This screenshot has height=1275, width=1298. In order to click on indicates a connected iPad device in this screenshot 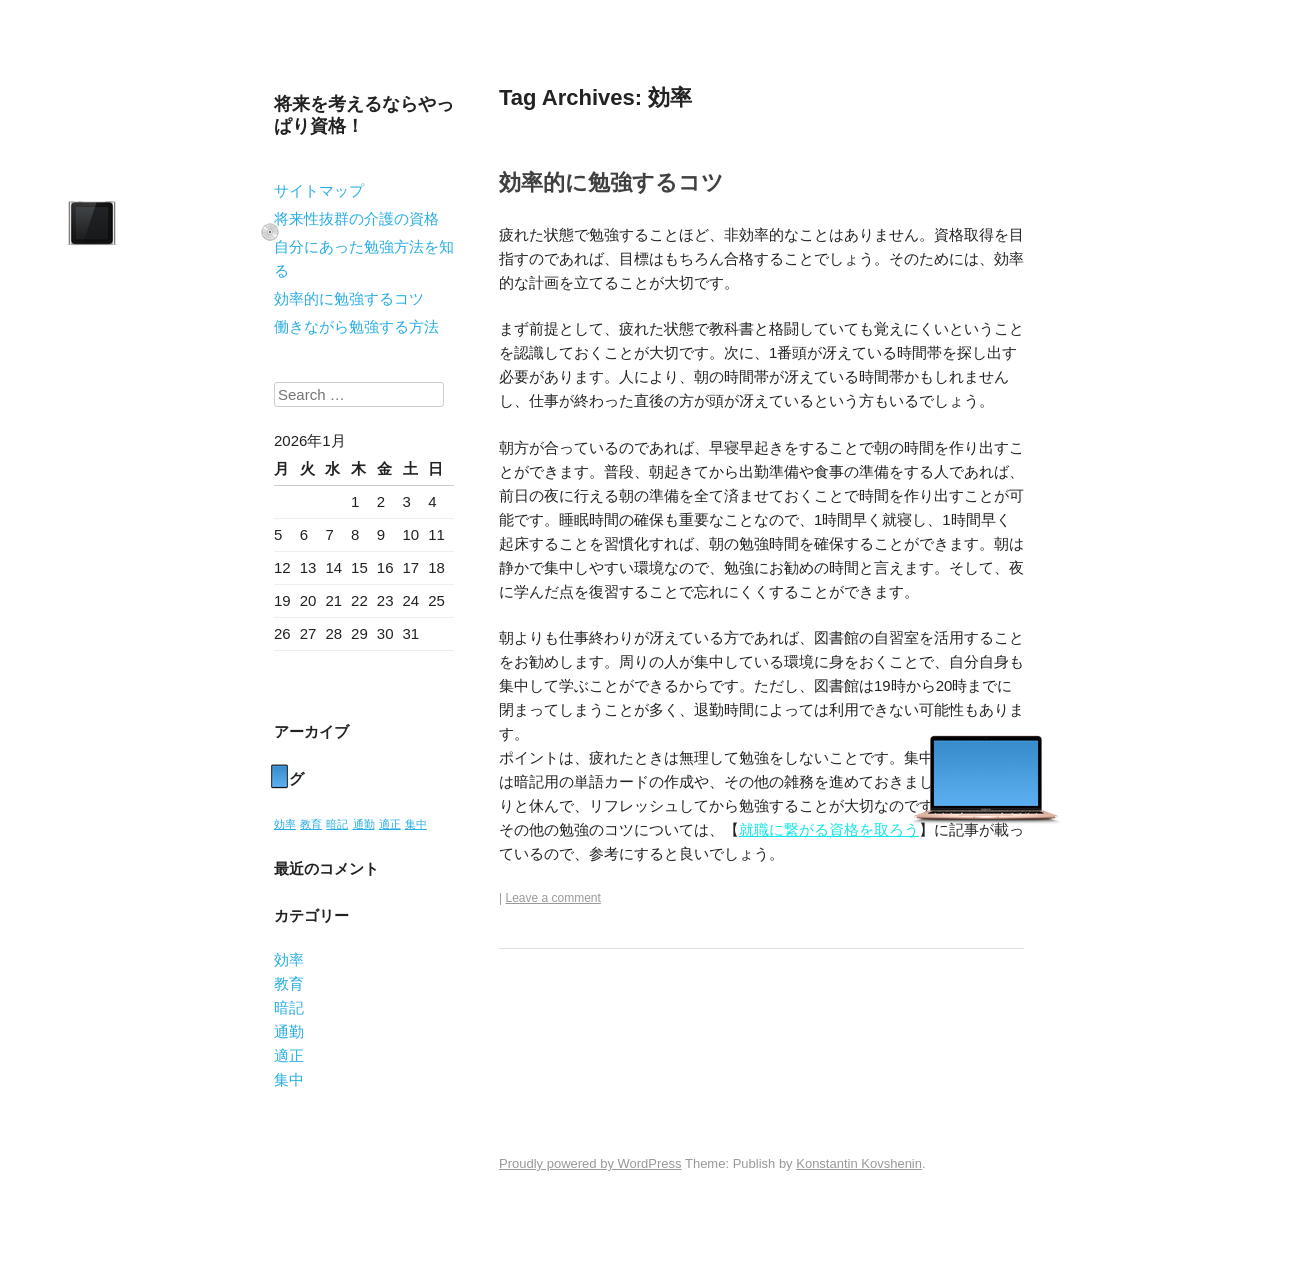, I will do `click(279, 776)`.